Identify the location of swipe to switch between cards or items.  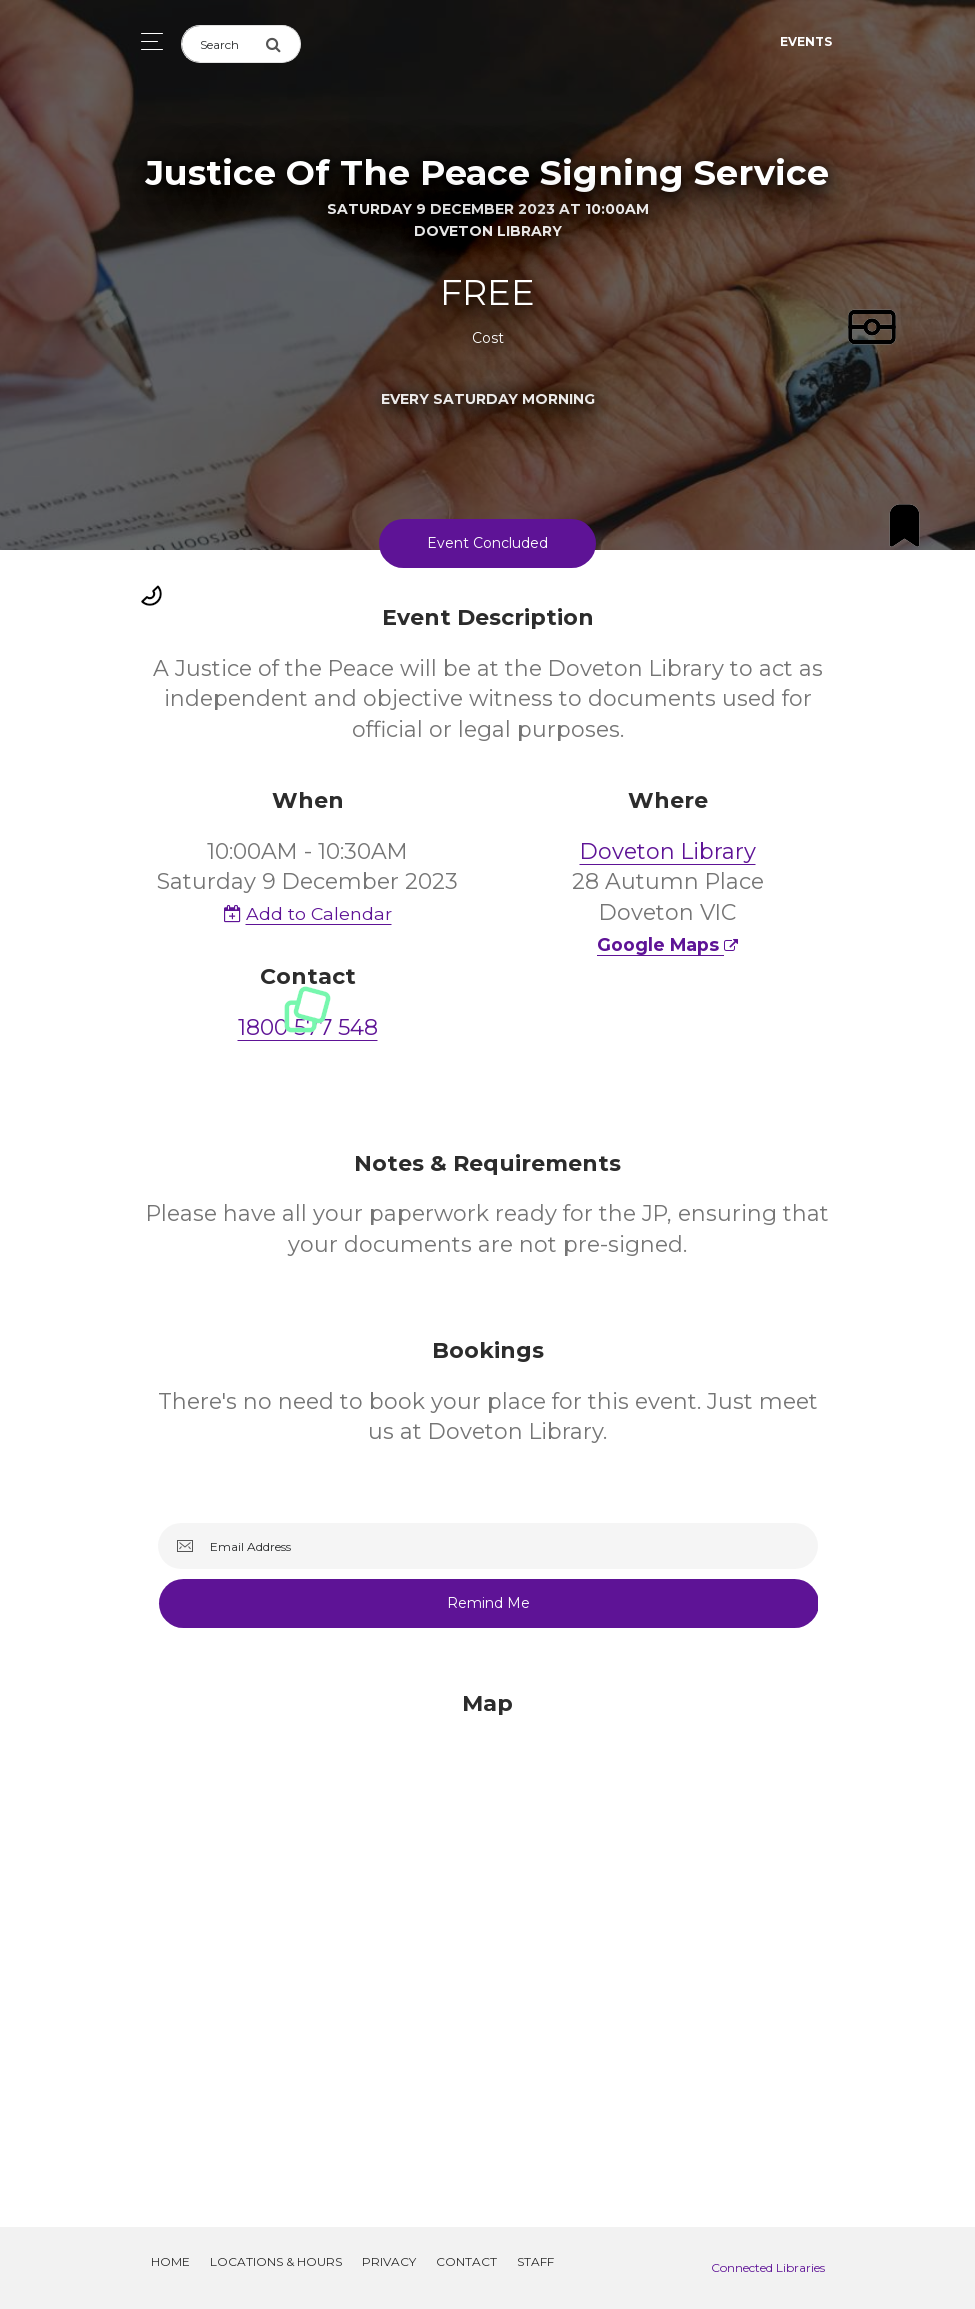
(307, 1009).